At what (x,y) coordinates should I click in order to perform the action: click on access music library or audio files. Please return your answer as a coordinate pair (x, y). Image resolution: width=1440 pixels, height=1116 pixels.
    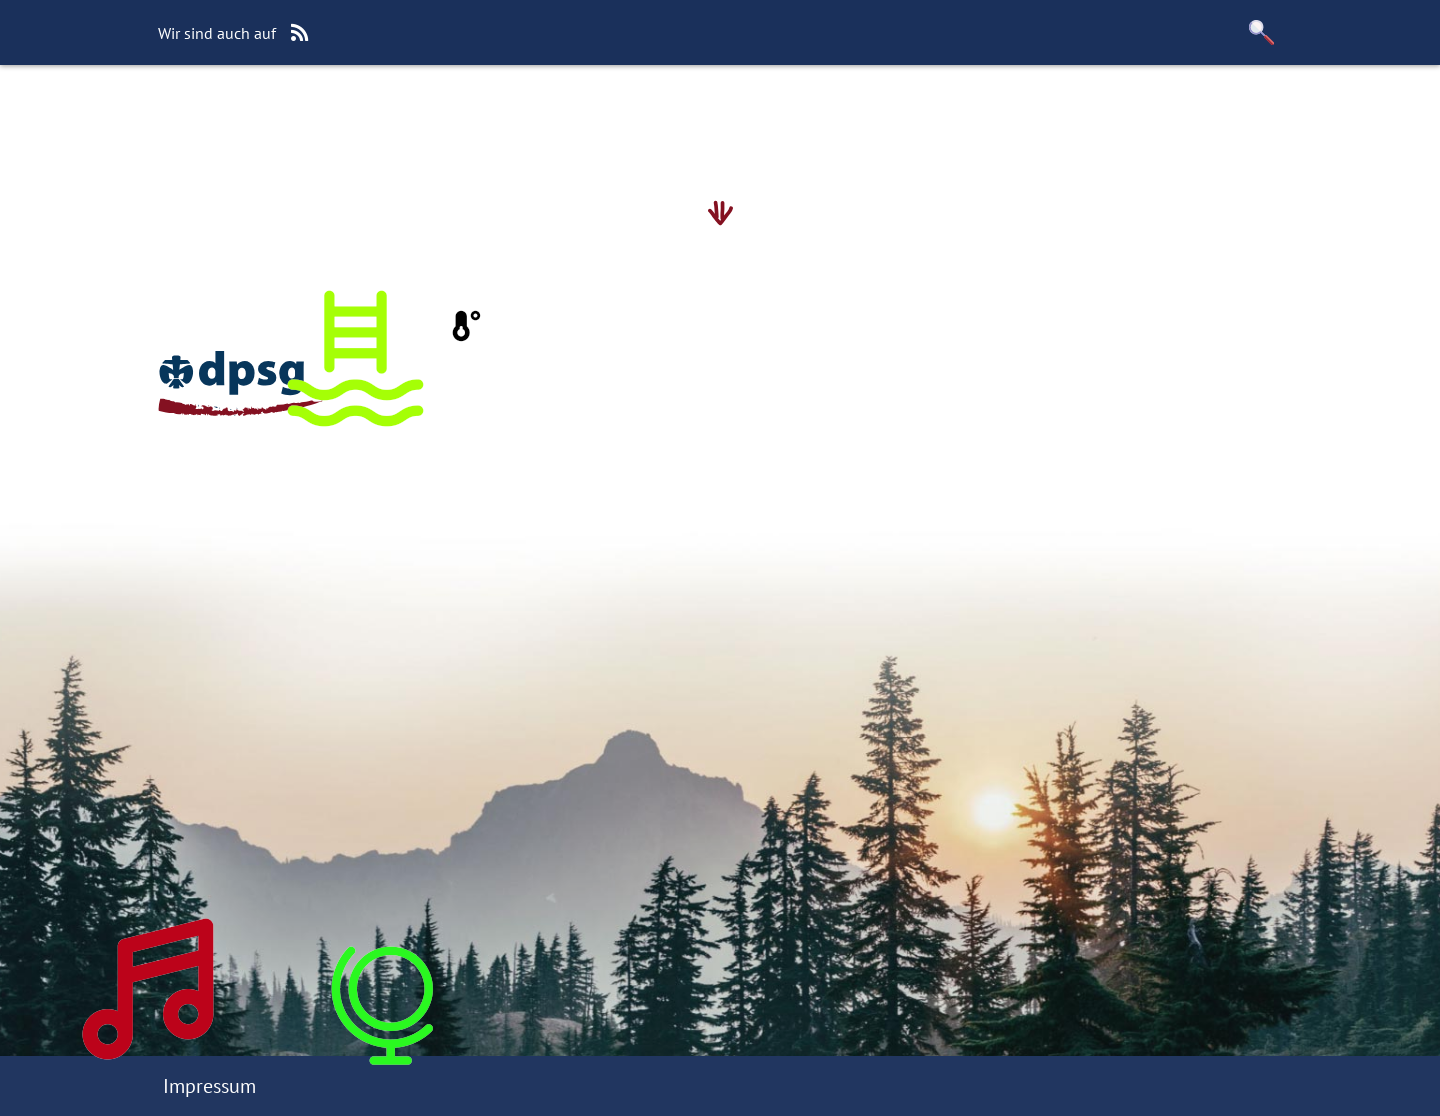
    Looking at the image, I should click on (155, 991).